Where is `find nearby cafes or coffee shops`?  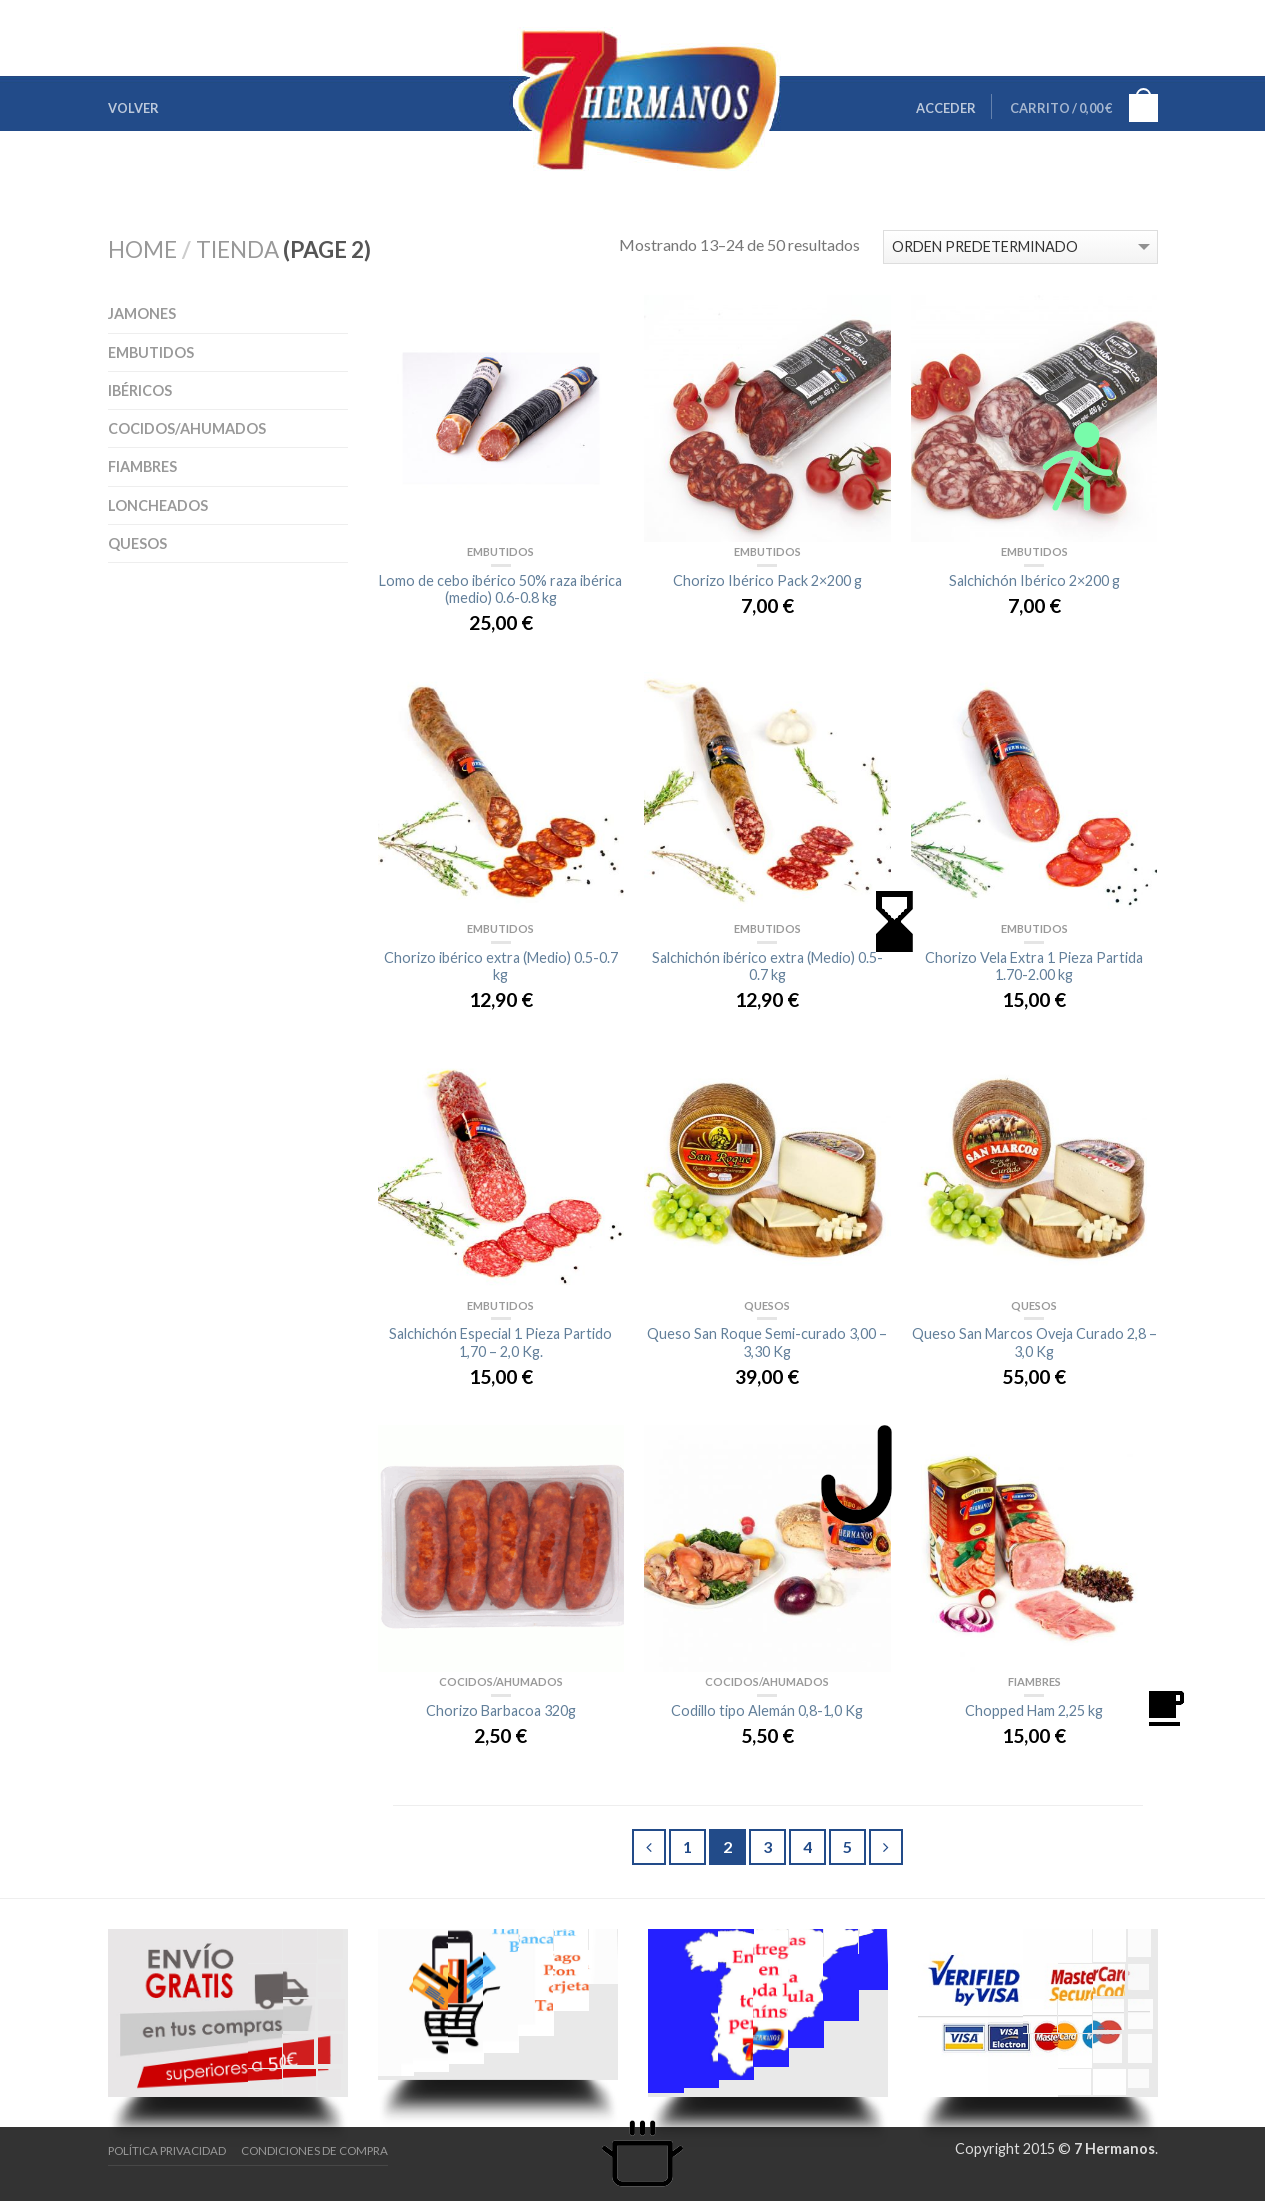 find nearby cafes or coffee shops is located at coordinates (1164, 1708).